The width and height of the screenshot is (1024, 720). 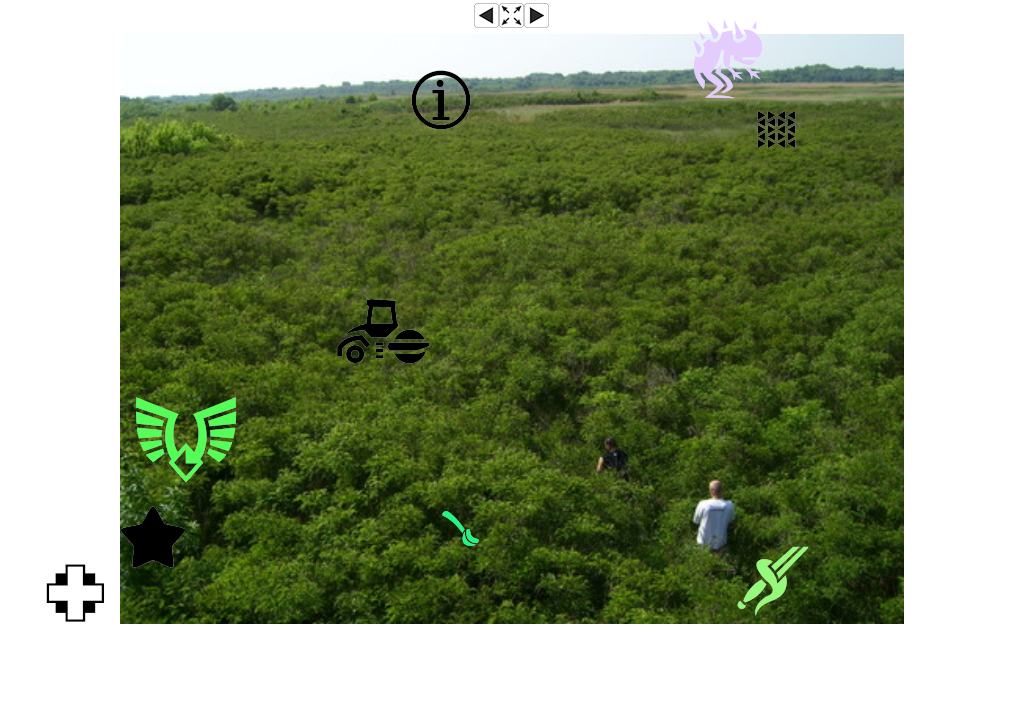 What do you see at coordinates (727, 58) in the screenshot?
I see `select troglodyte character or creature class` at bounding box center [727, 58].